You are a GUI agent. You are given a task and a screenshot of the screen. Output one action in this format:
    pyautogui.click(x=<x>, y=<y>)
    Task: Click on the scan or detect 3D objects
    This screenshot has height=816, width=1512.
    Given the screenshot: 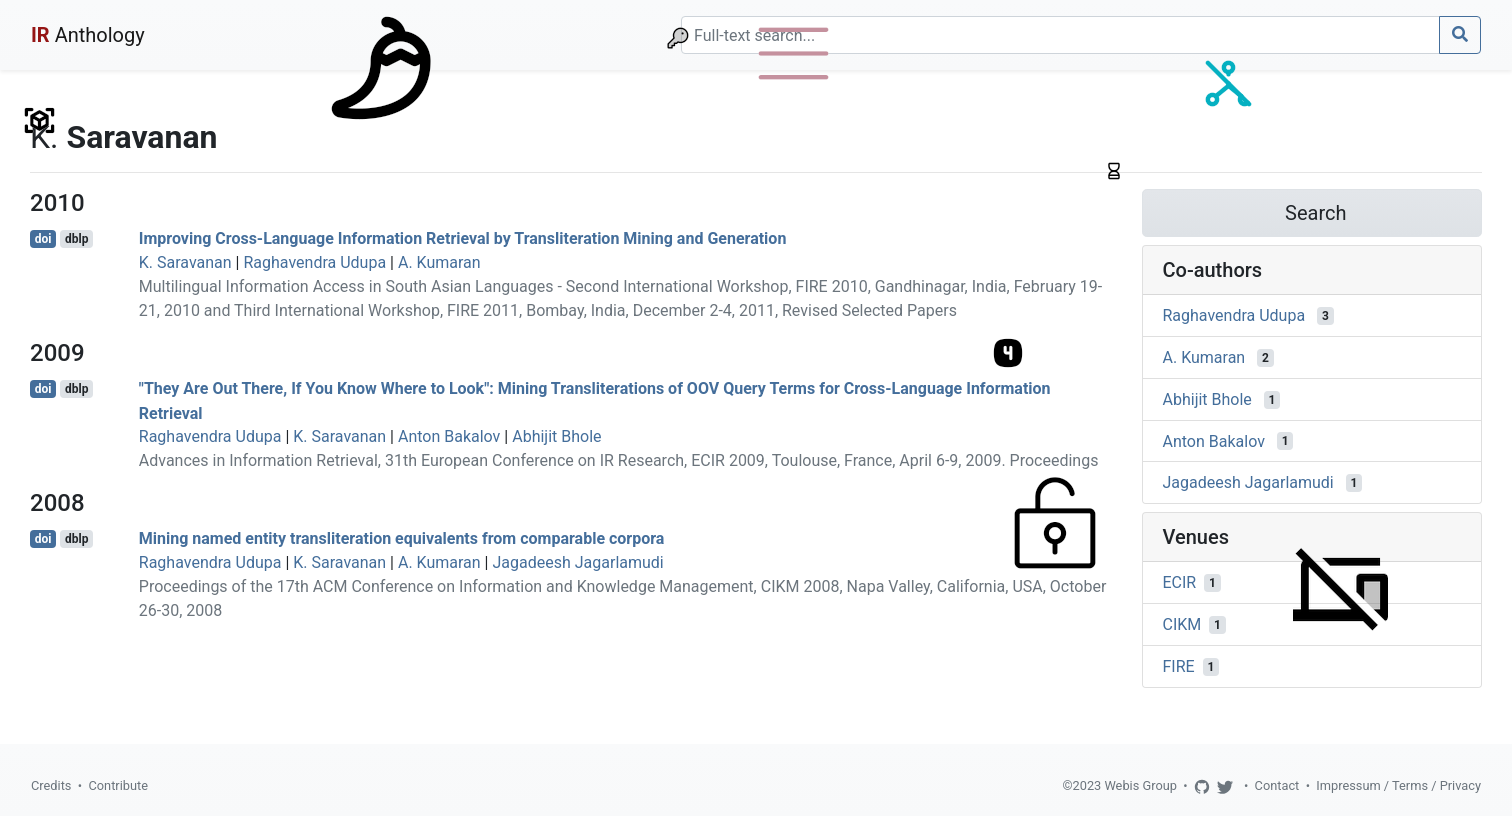 What is the action you would take?
    pyautogui.click(x=39, y=120)
    